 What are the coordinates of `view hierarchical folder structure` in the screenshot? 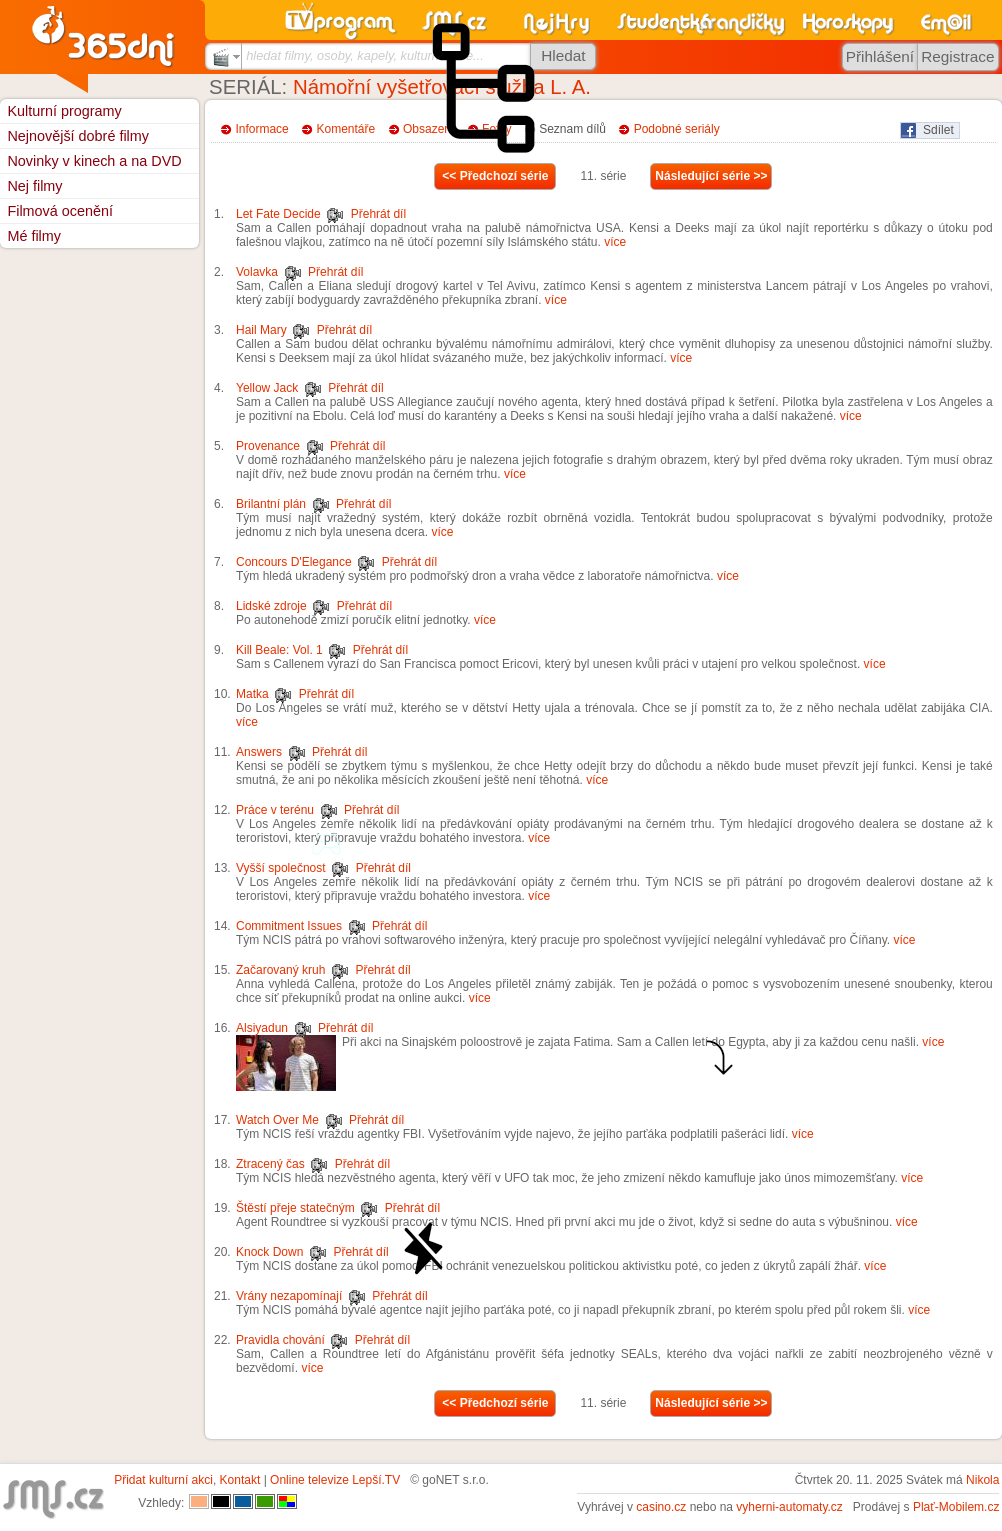 It's located at (479, 88).